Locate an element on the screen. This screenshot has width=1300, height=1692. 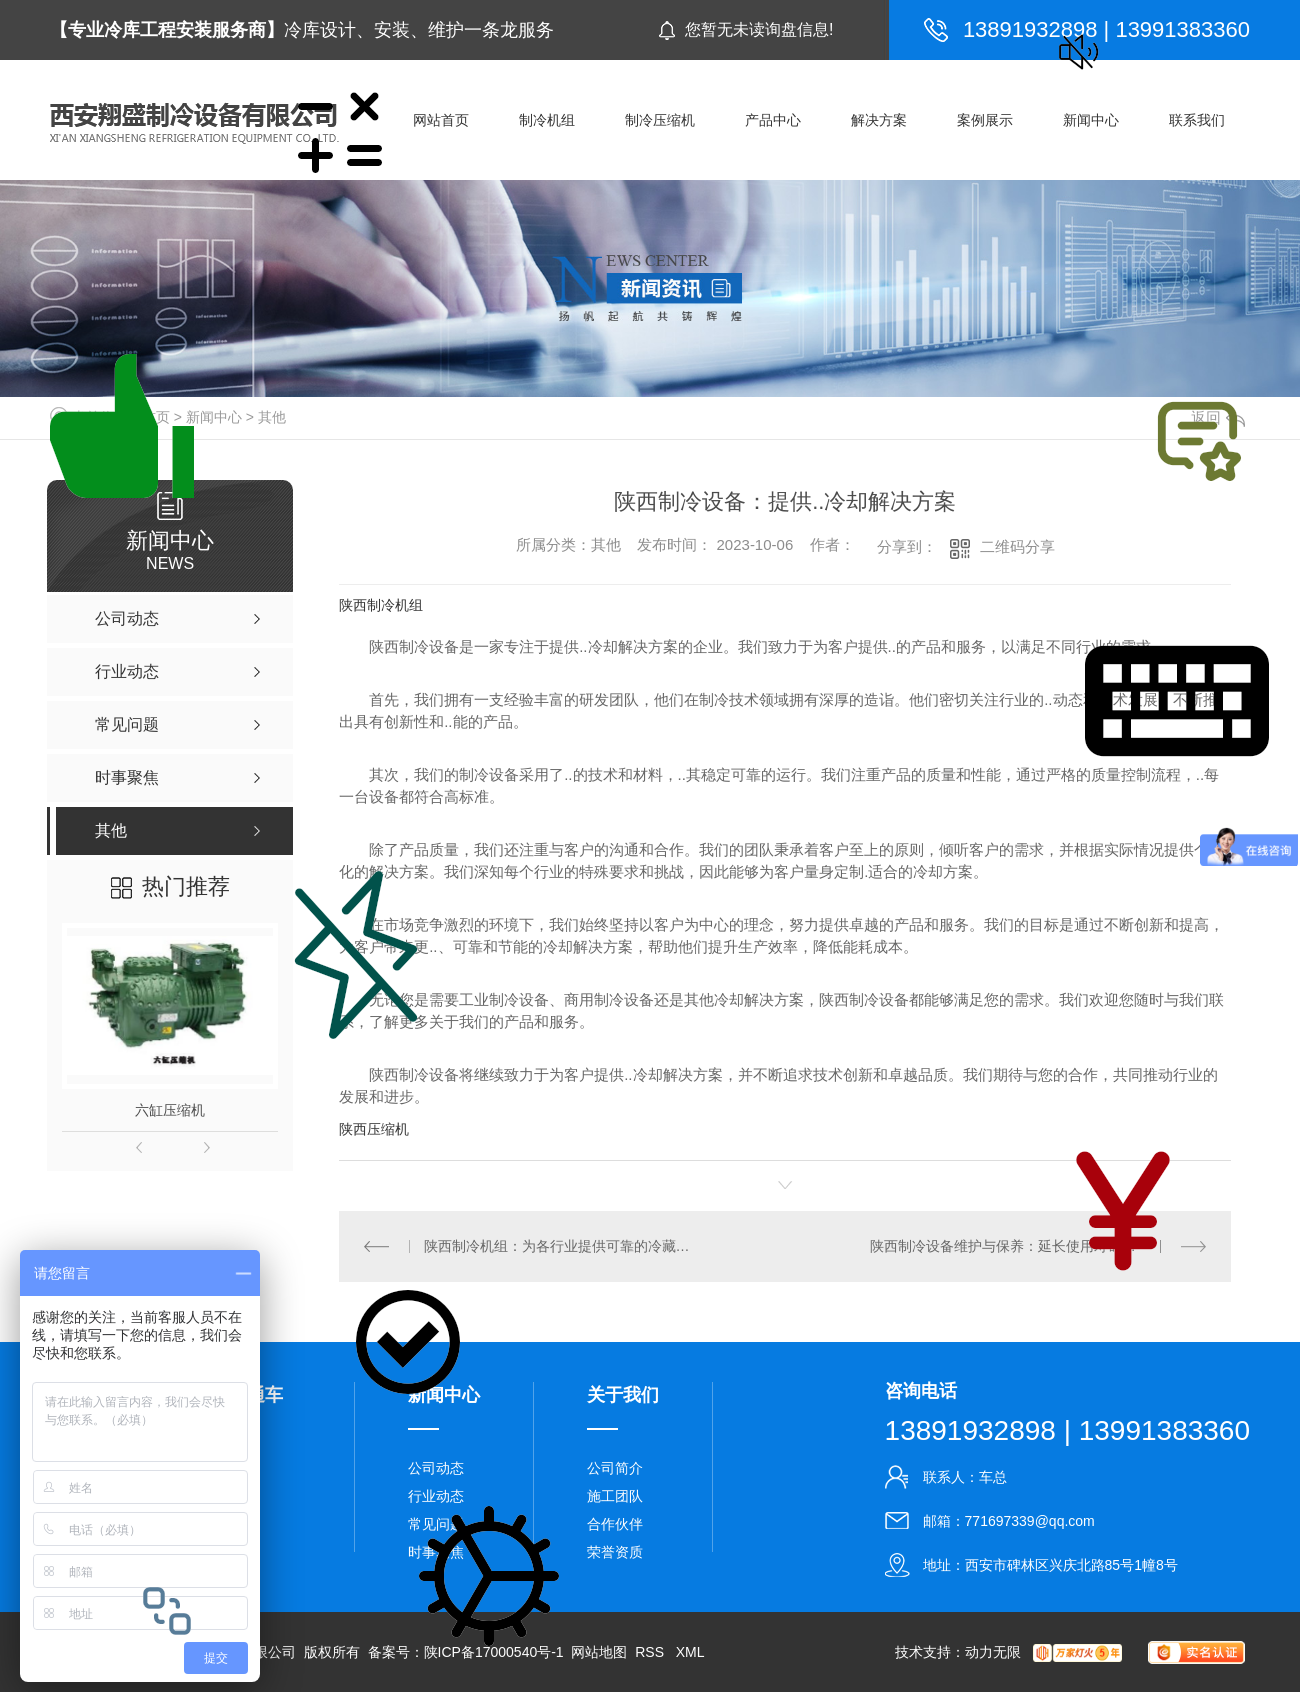
view starred or favorite messages is located at coordinates (1197, 437).